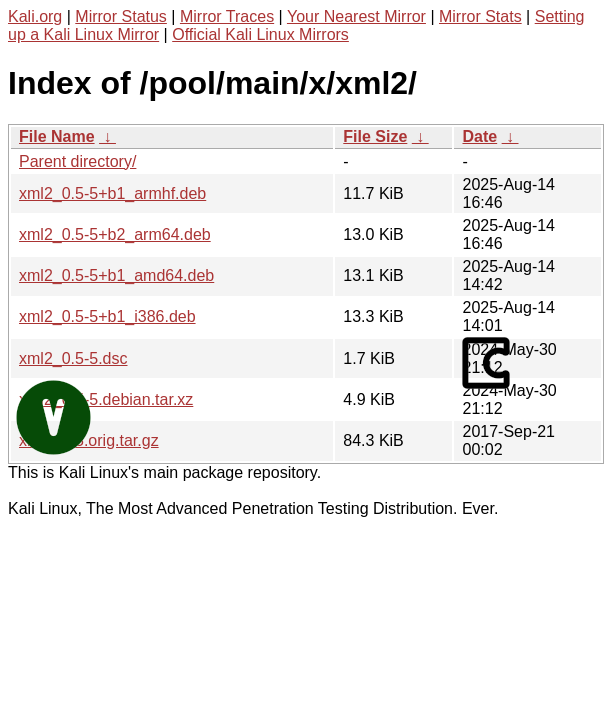 Image resolution: width=612 pixels, height=720 pixels. What do you see at coordinates (486, 363) in the screenshot?
I see `open coda app` at bounding box center [486, 363].